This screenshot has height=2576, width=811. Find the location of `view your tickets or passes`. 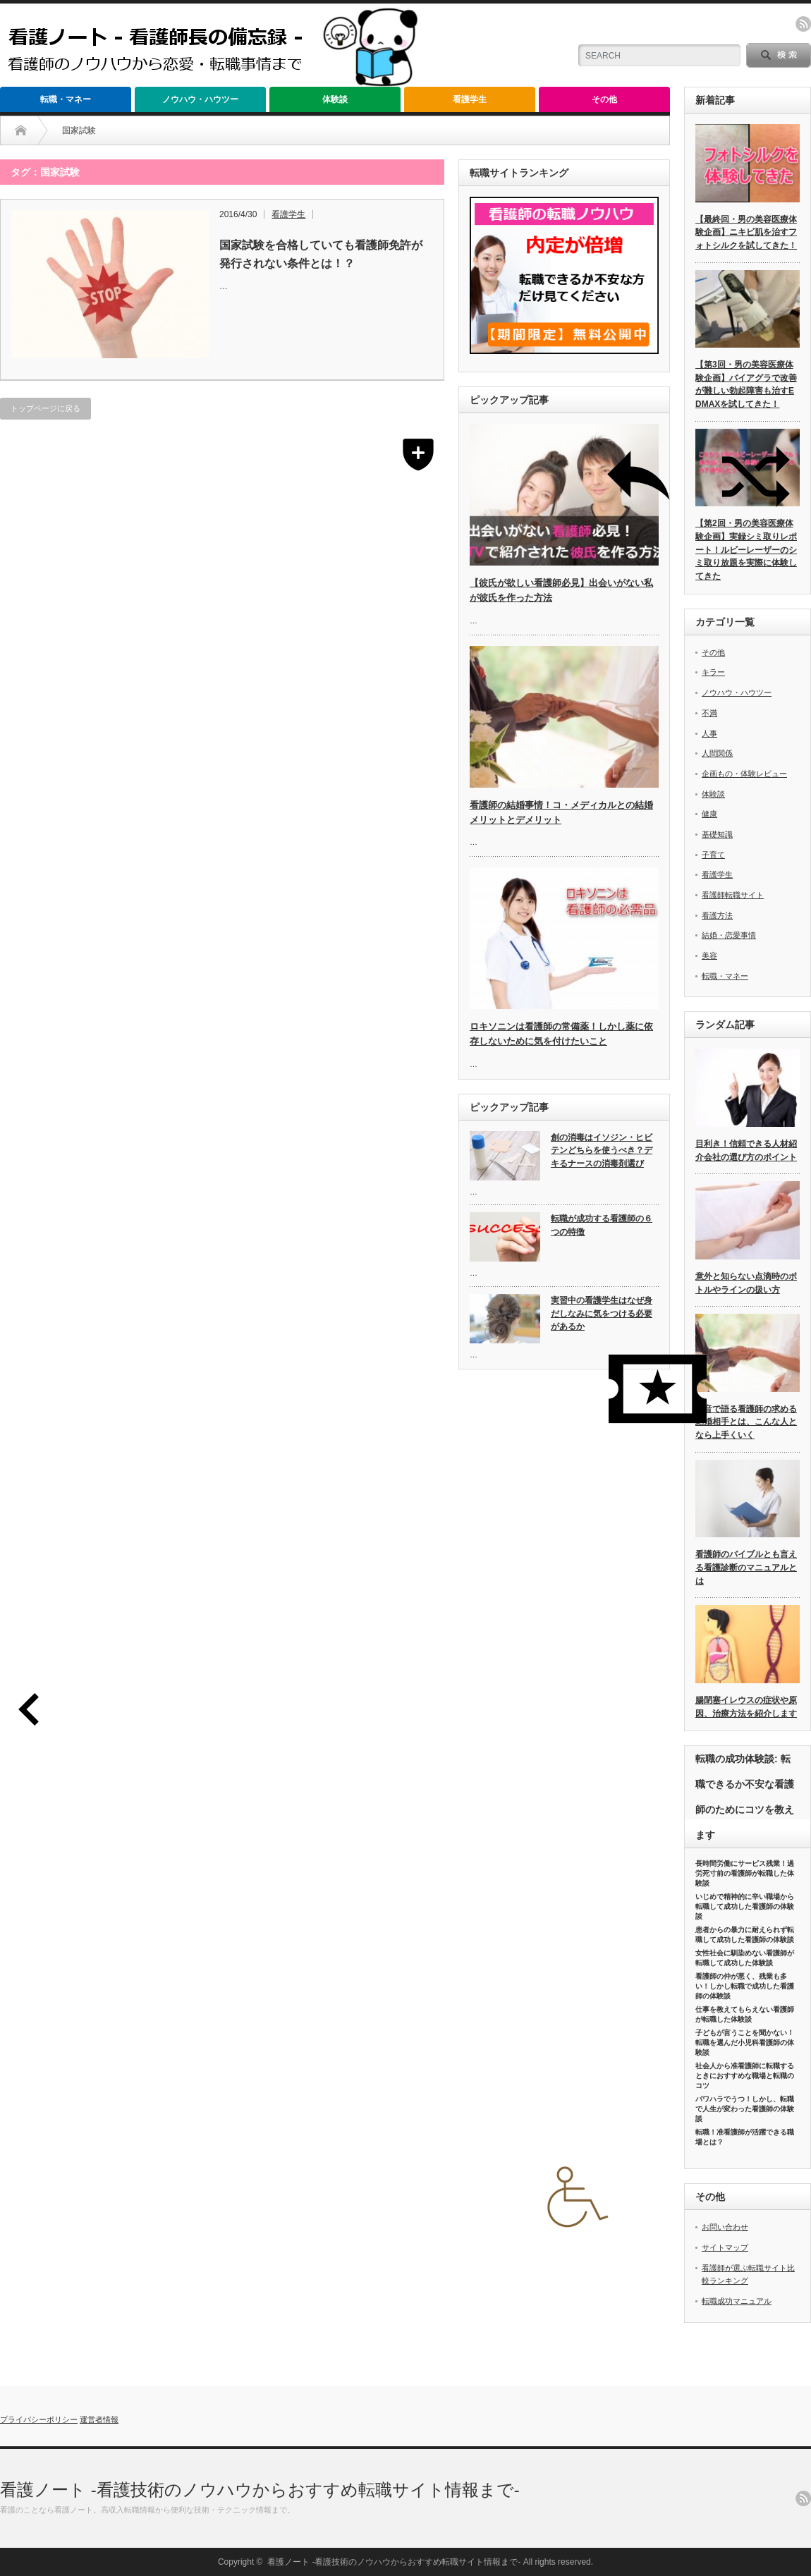

view your tickets or passes is located at coordinates (657, 1388).